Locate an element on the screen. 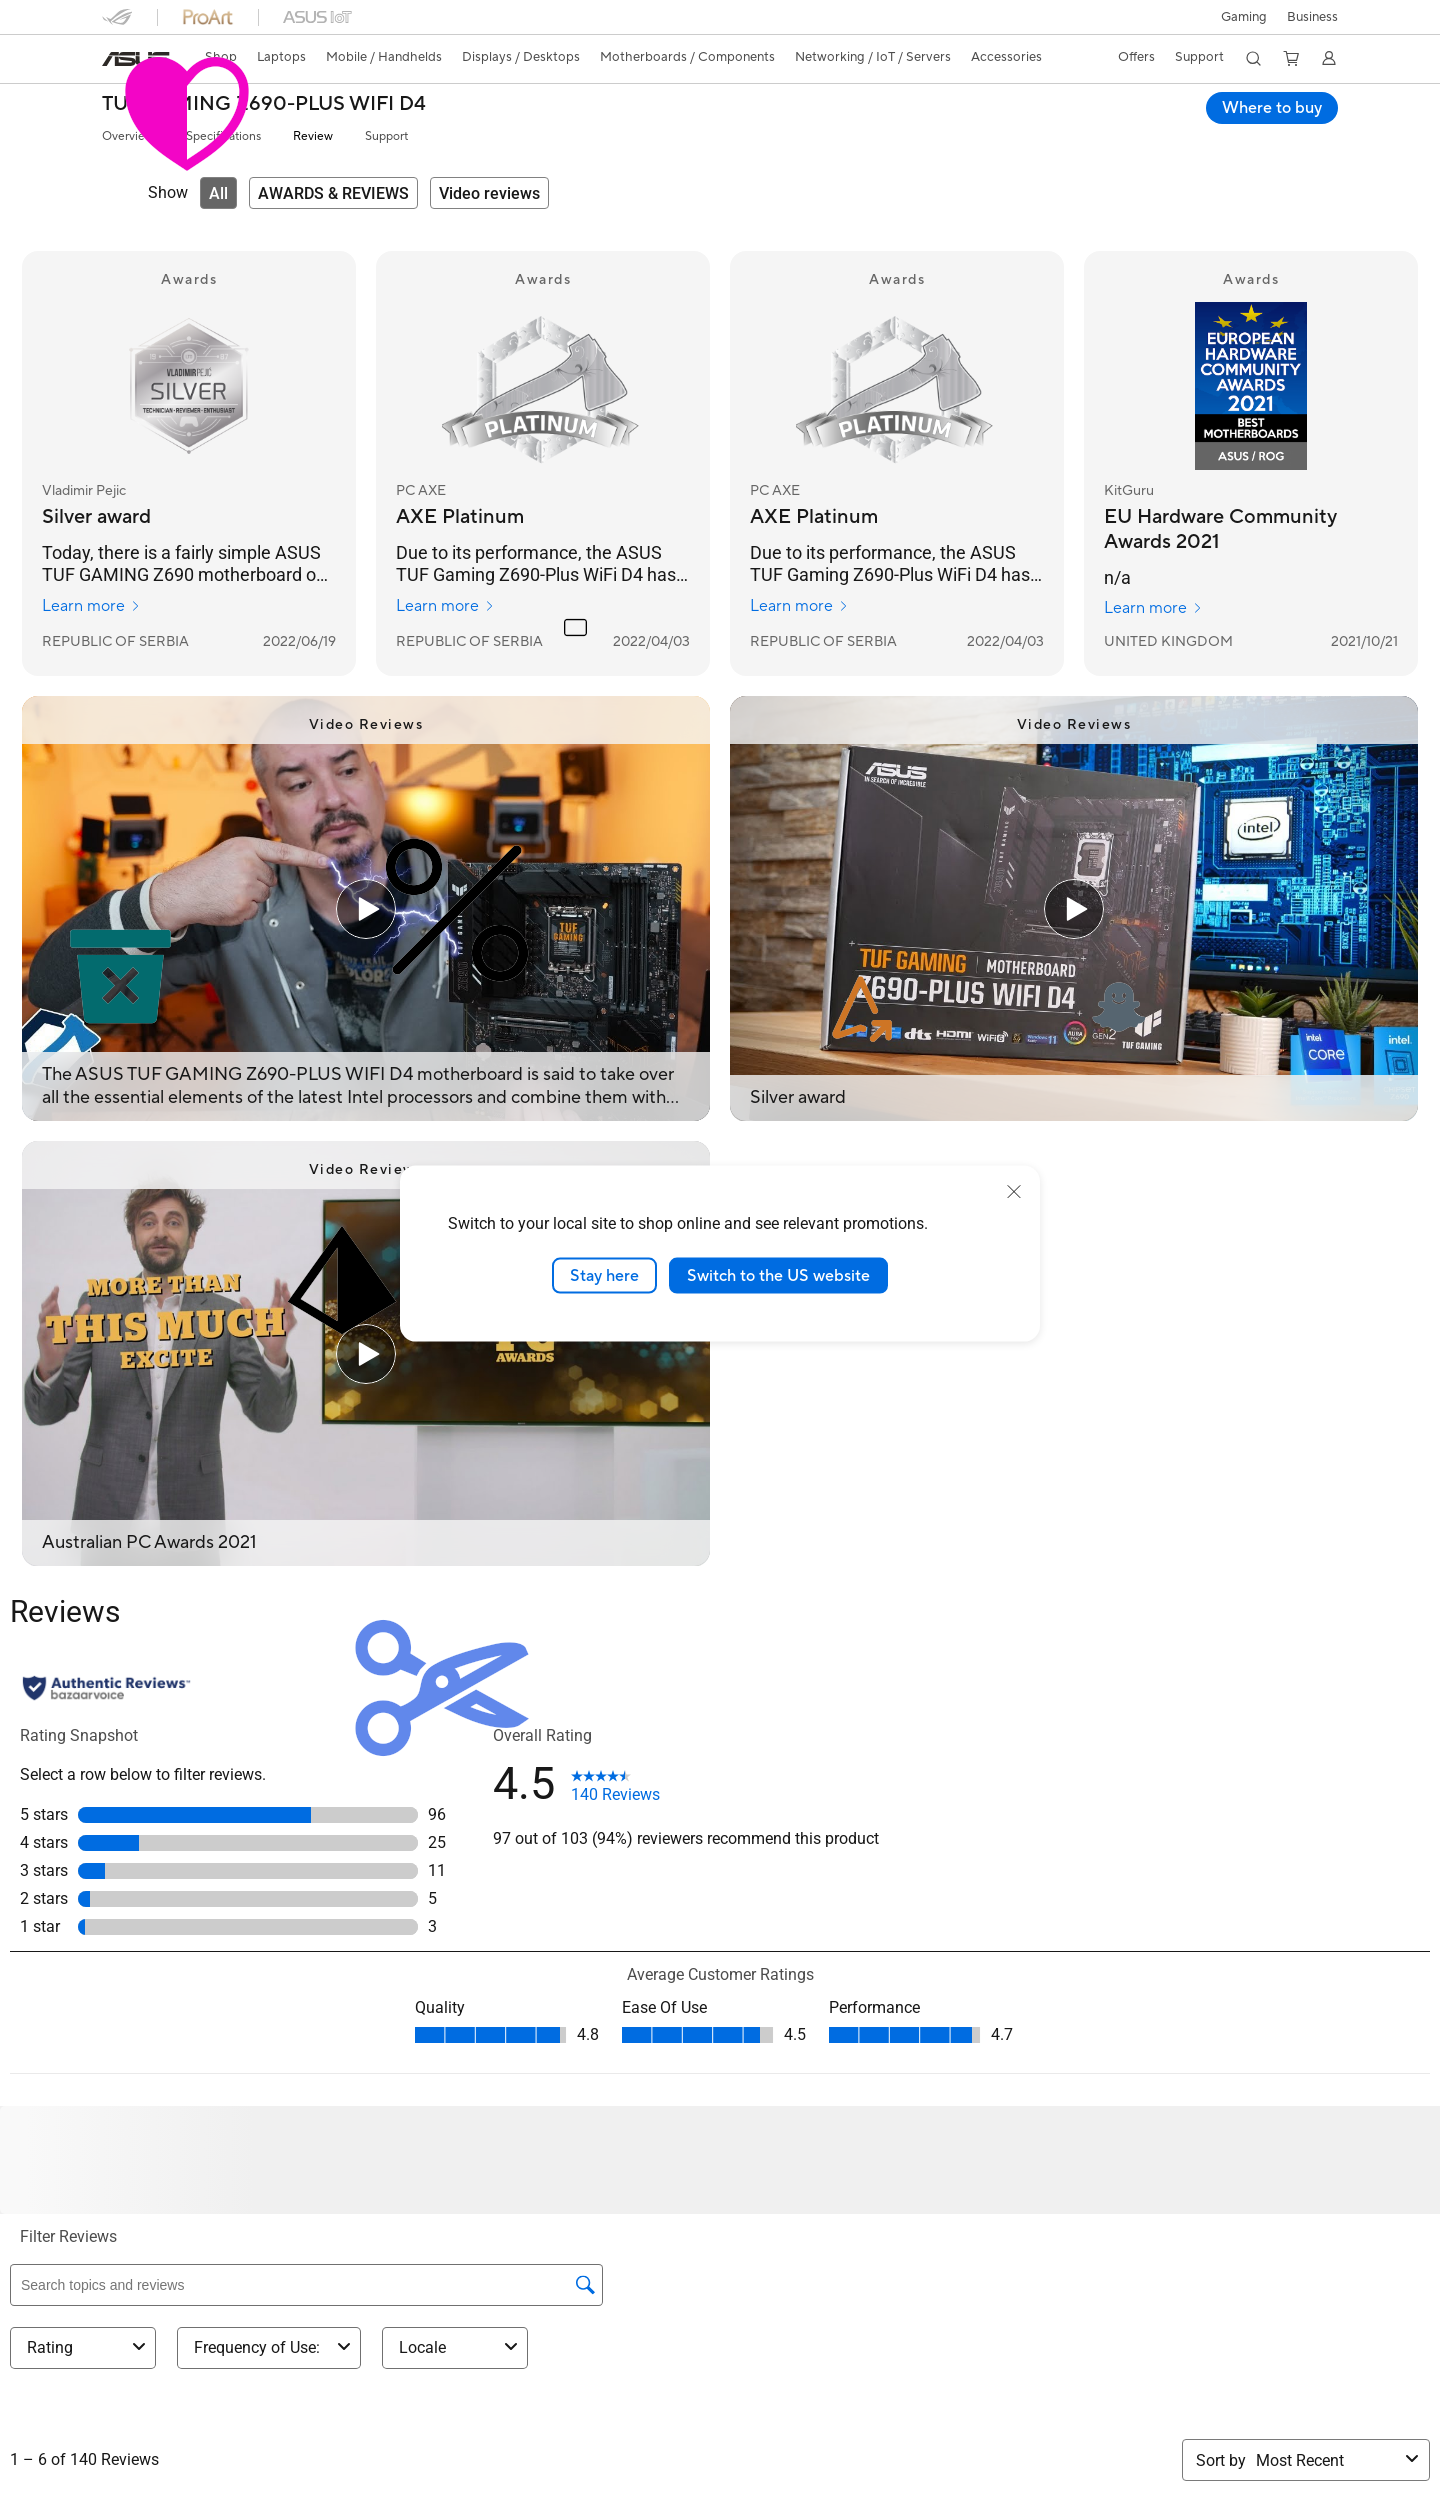  view or apply a discount is located at coordinates (457, 910).